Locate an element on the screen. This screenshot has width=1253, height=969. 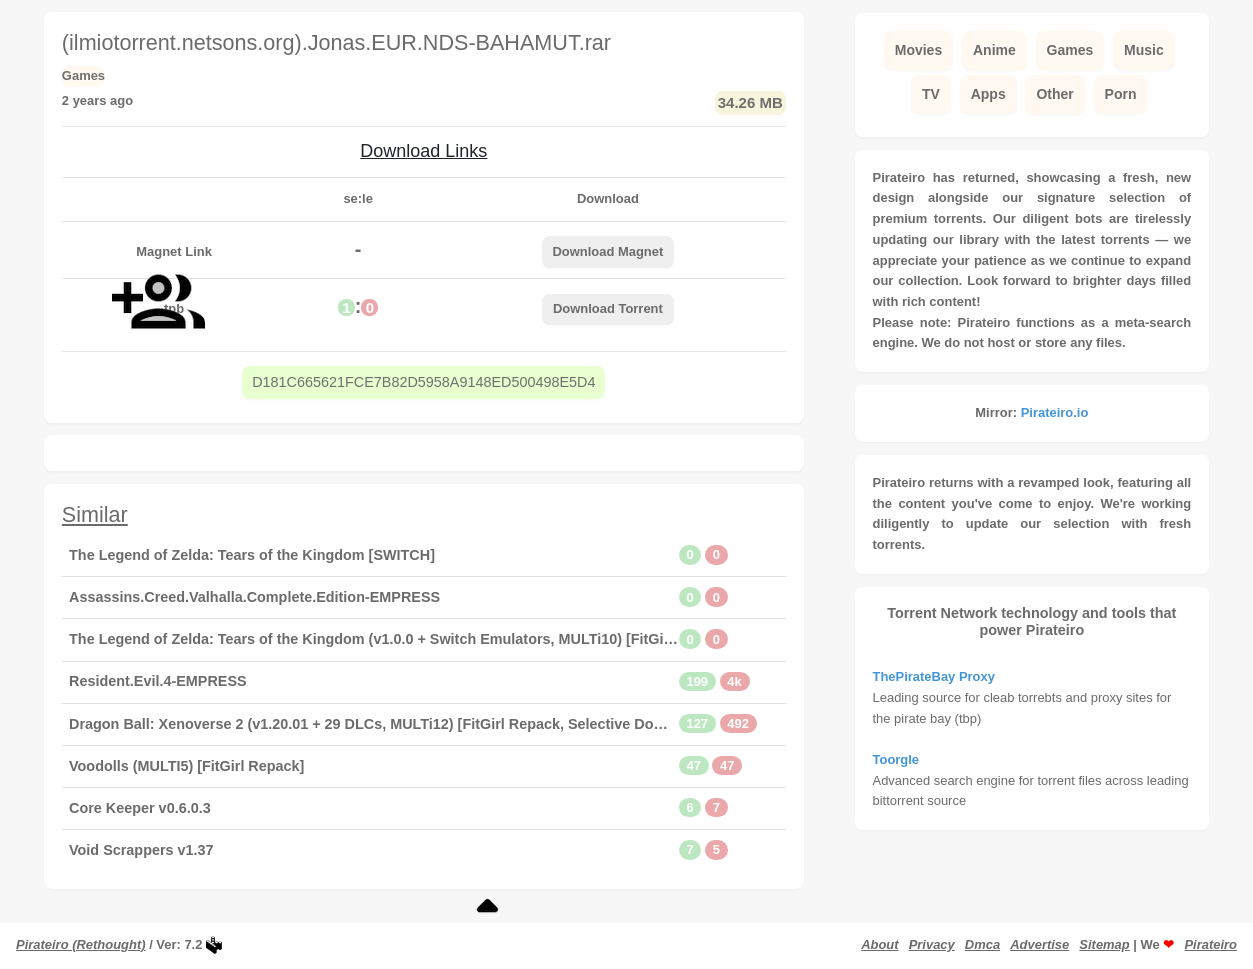
add a new member to a group is located at coordinates (158, 301).